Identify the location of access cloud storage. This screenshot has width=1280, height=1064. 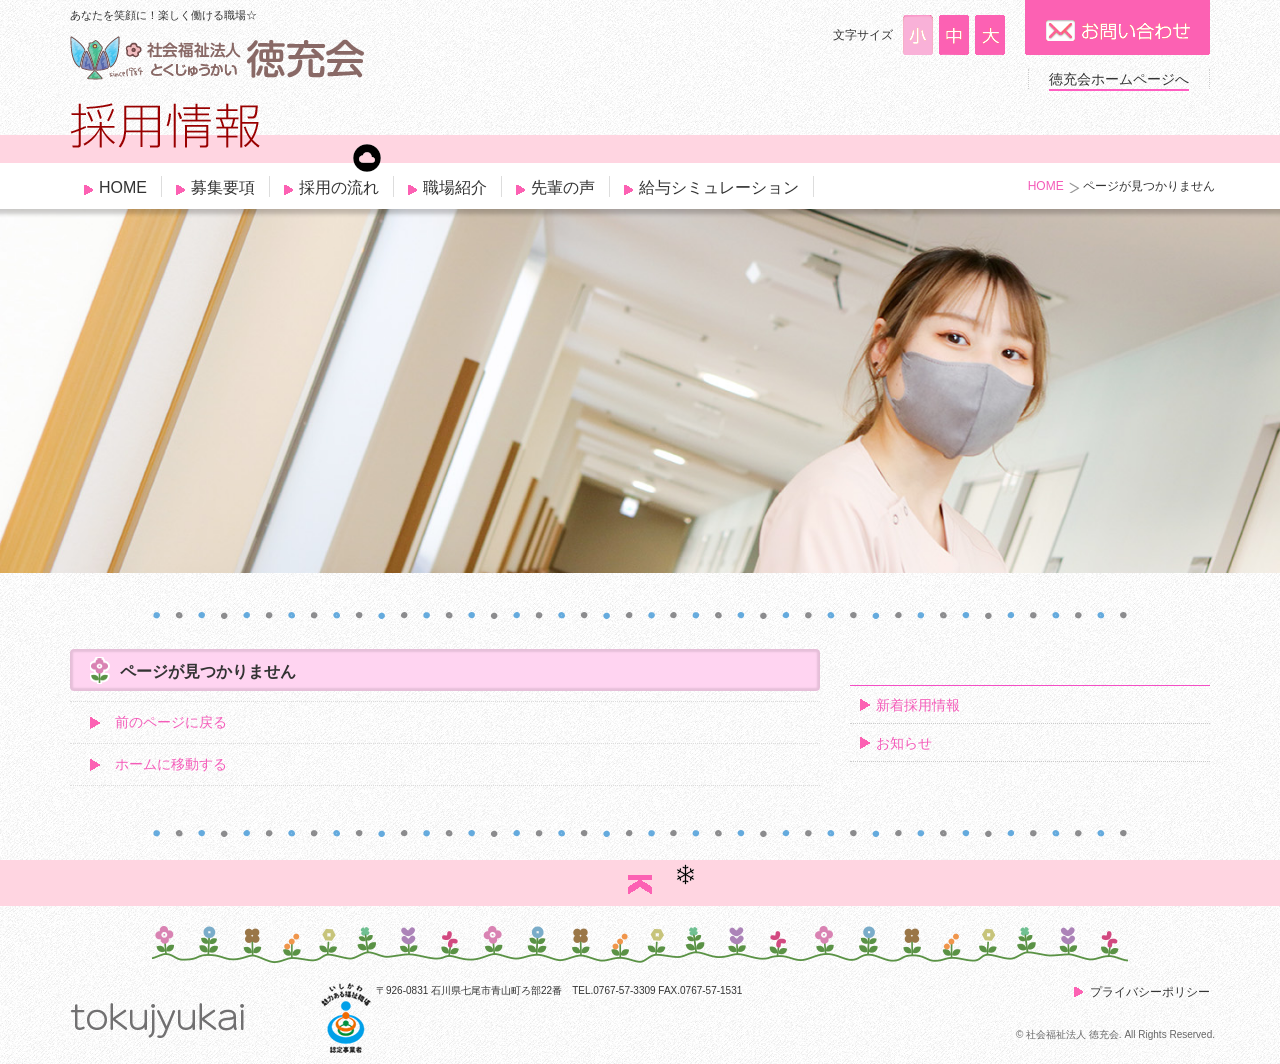
(367, 158).